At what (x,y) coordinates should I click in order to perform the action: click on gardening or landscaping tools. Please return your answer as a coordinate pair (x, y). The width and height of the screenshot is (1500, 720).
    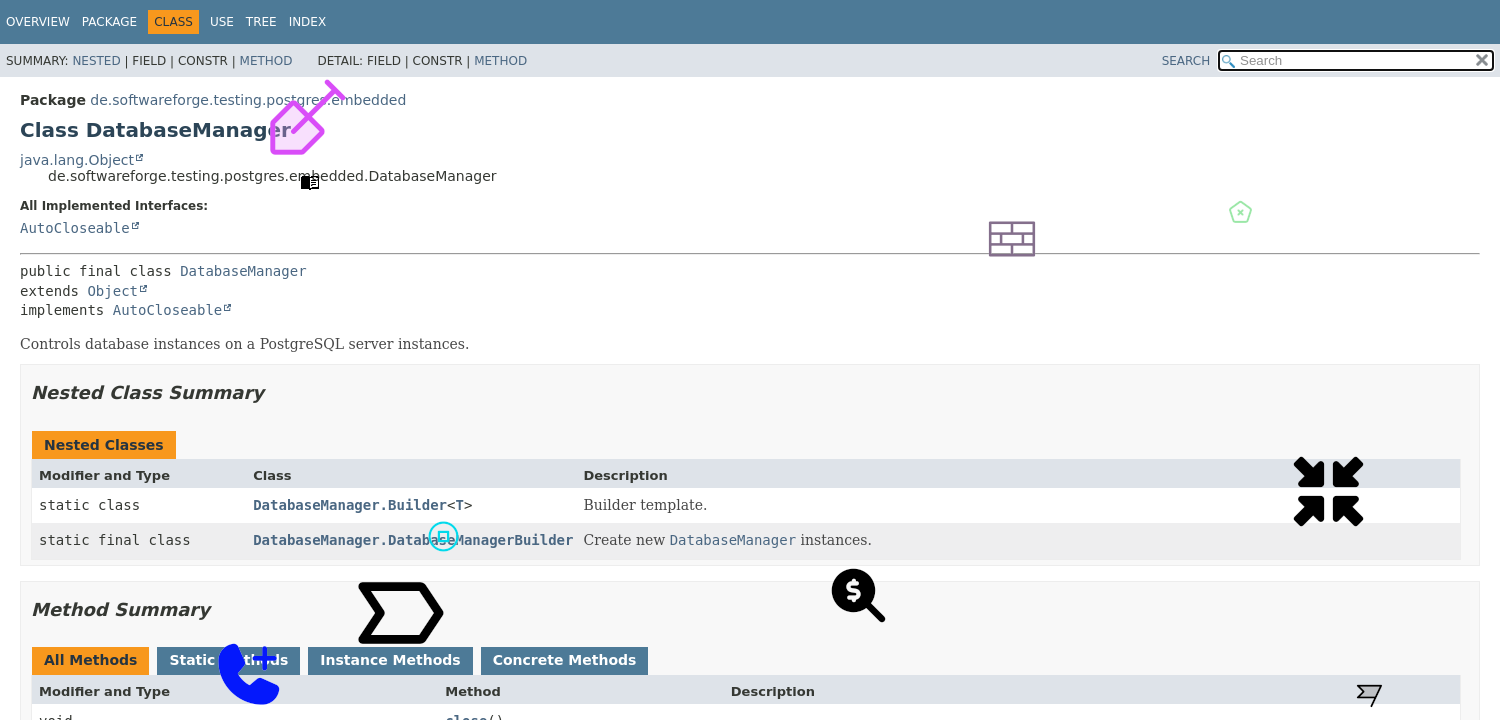
    Looking at the image, I should click on (306, 118).